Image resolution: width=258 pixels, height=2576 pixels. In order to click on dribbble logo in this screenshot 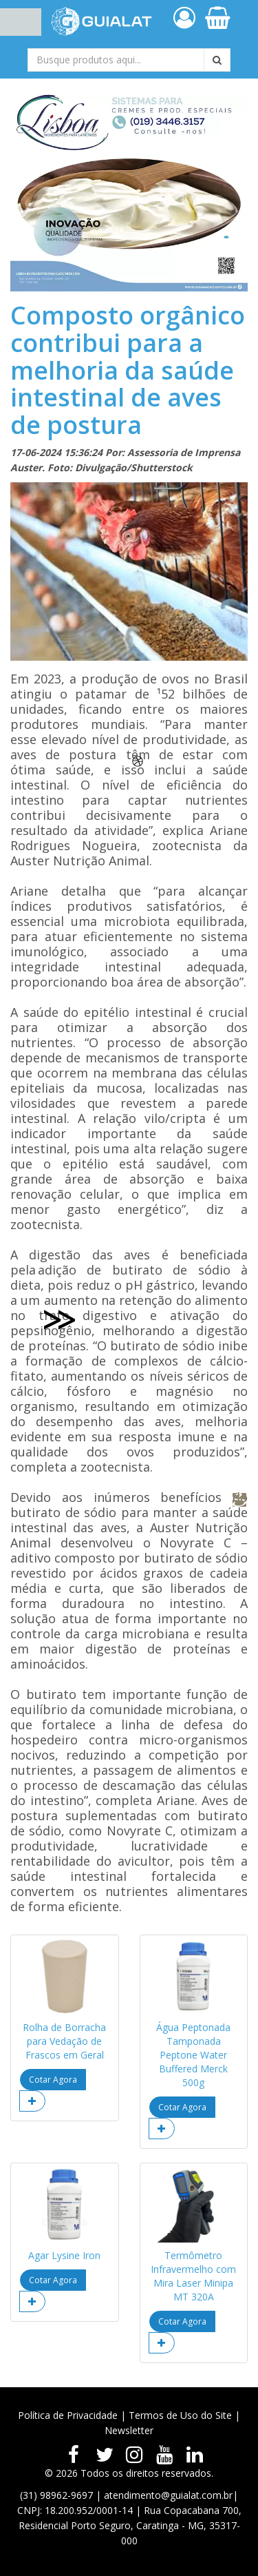, I will do `click(138, 761)`.